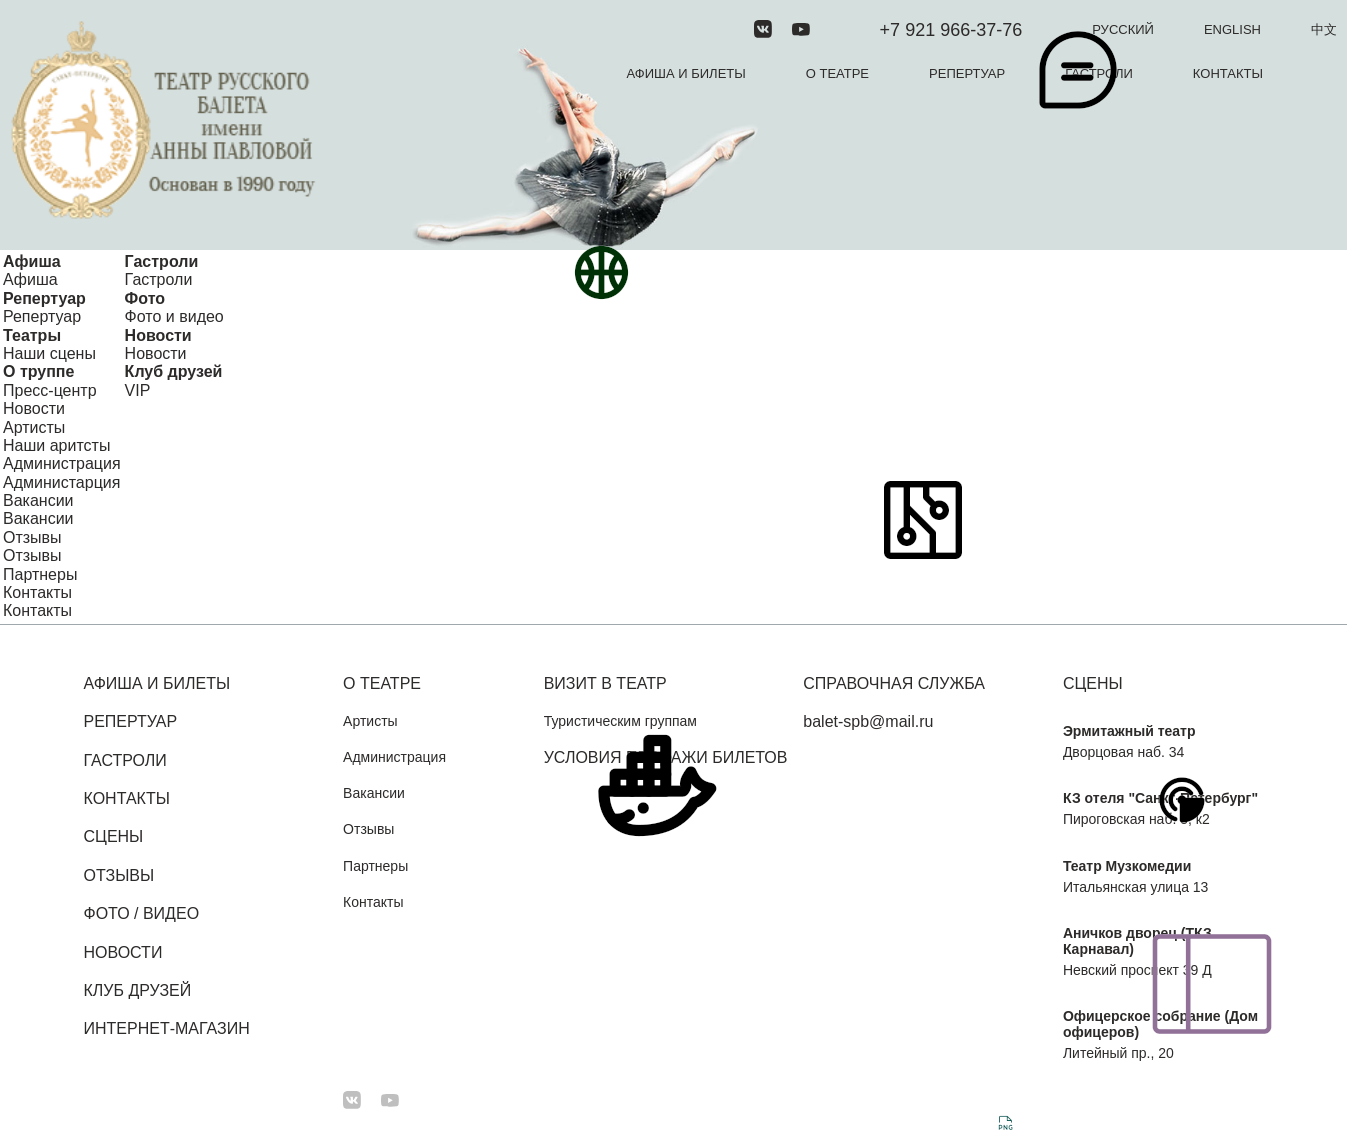 This screenshot has width=1347, height=1144. Describe the element at coordinates (1076, 71) in the screenshot. I see `open chat or messaging` at that location.